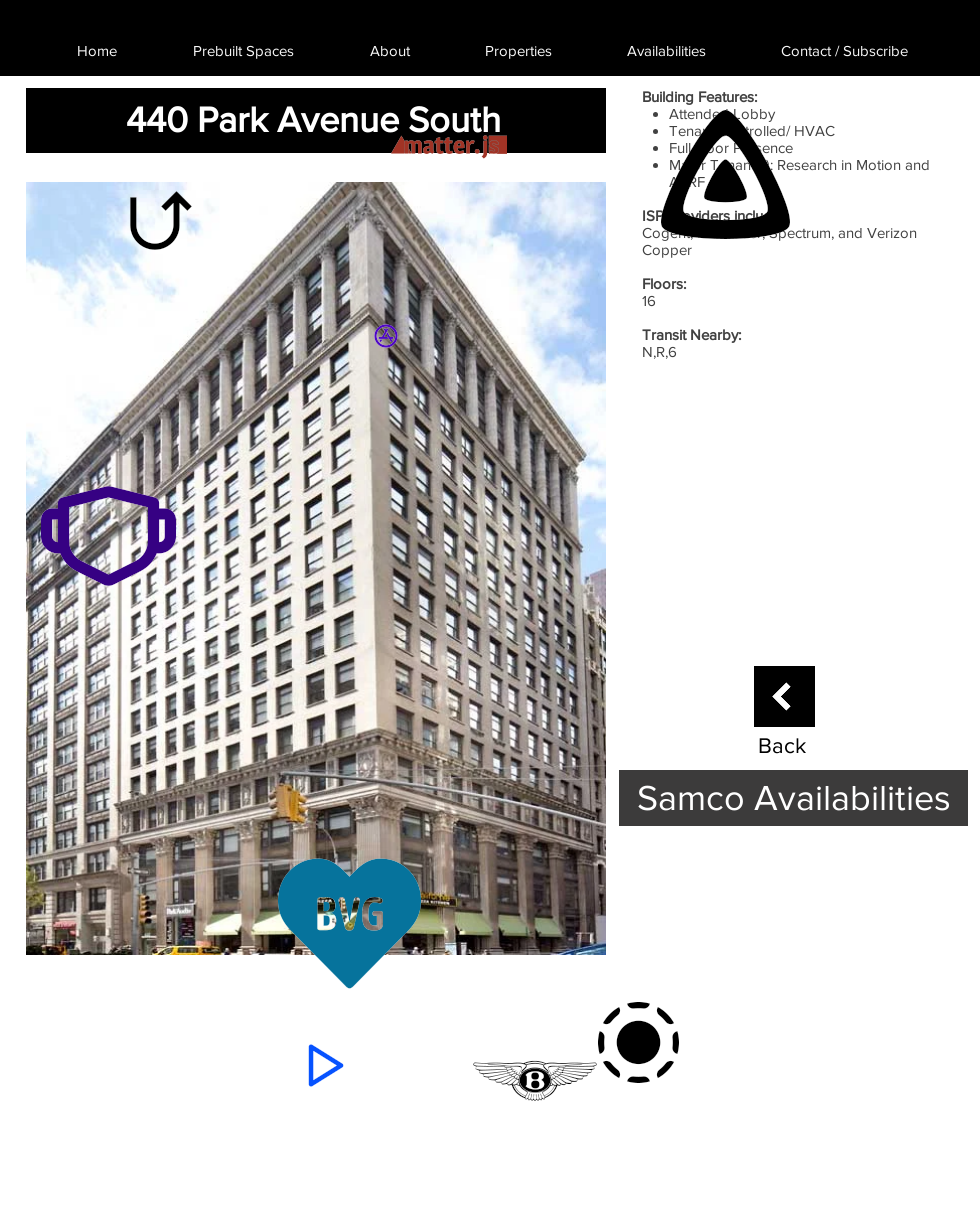  What do you see at coordinates (725, 174) in the screenshot?
I see `open Jellyfin media server app` at bounding box center [725, 174].